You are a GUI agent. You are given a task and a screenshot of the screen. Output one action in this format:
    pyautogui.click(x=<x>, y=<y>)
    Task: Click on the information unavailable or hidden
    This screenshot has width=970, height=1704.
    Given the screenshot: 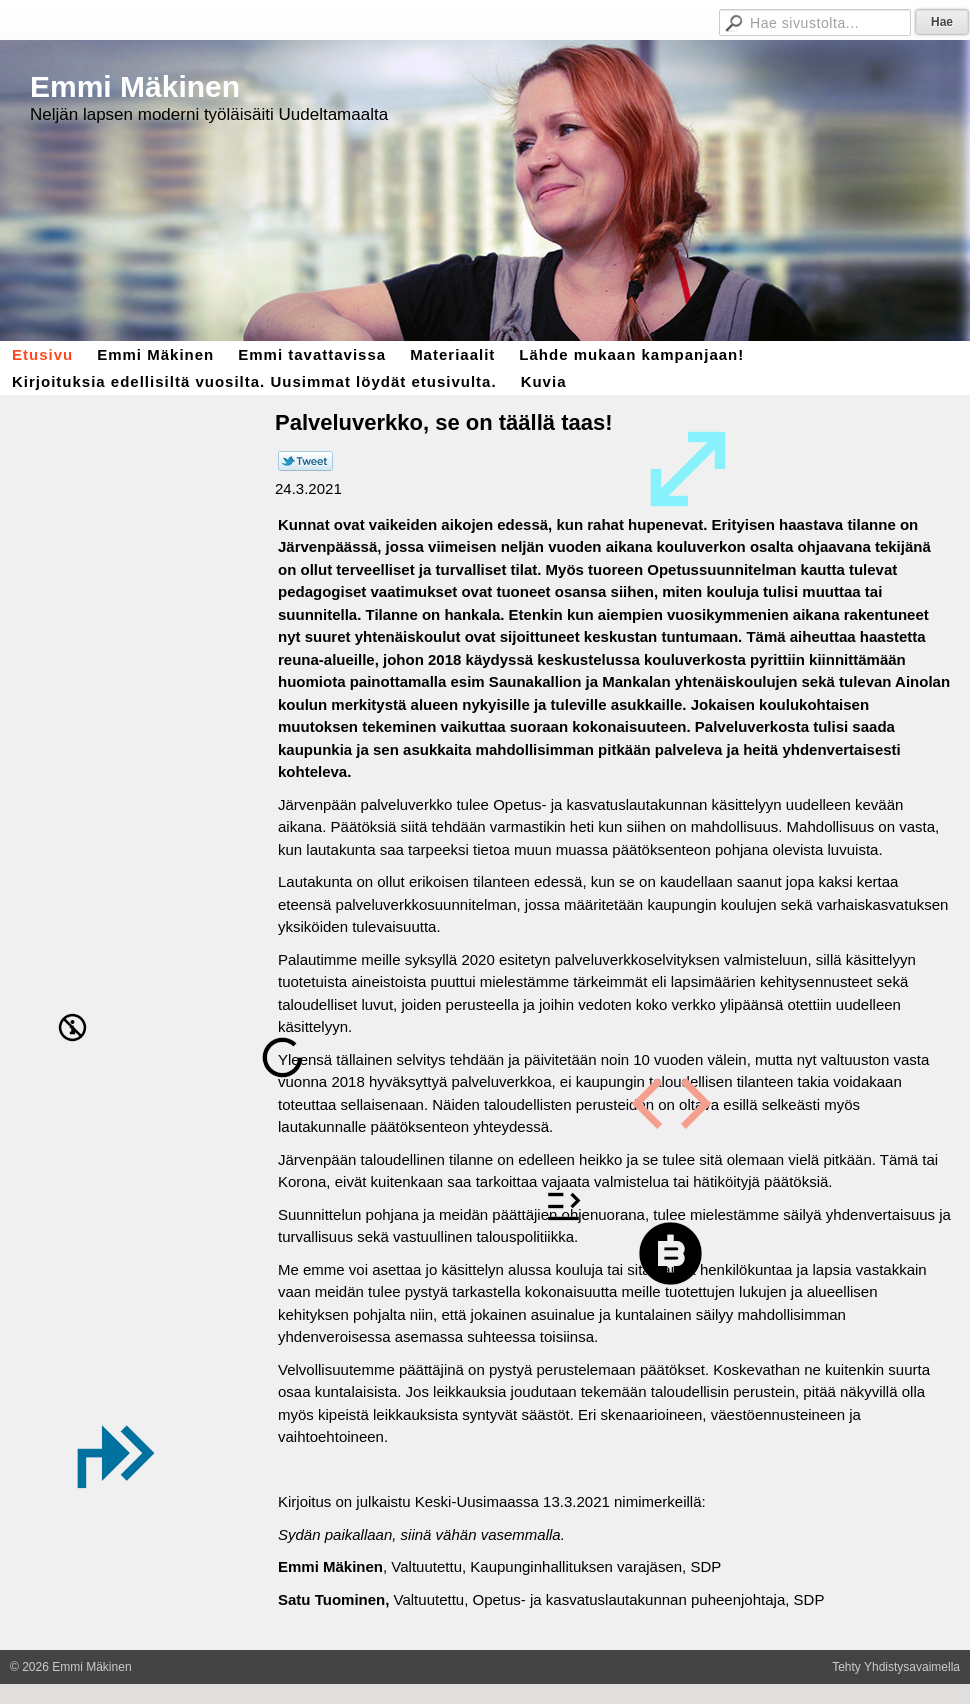 What is the action you would take?
    pyautogui.click(x=72, y=1027)
    